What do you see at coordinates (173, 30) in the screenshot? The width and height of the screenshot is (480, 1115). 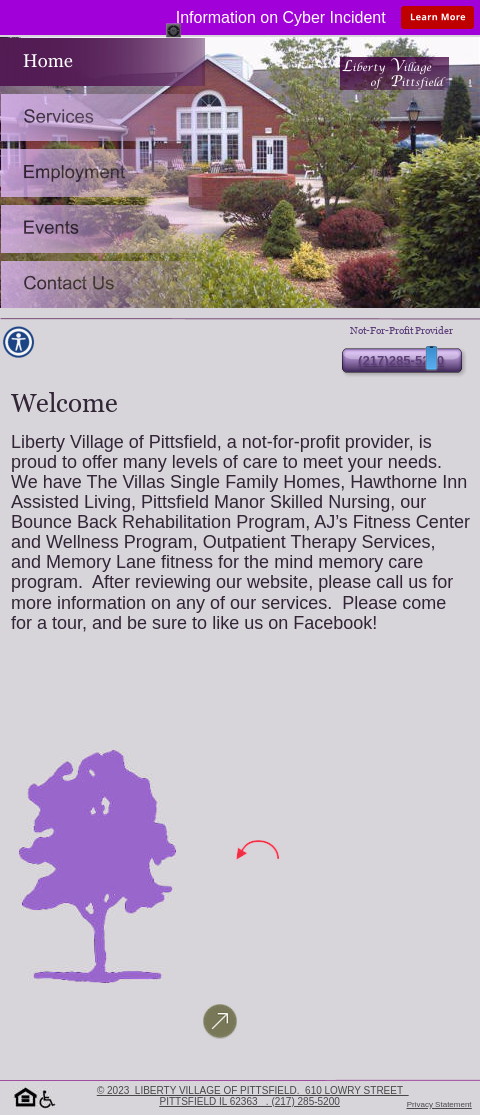 I see `manage your connected iPod shuffle device` at bounding box center [173, 30].